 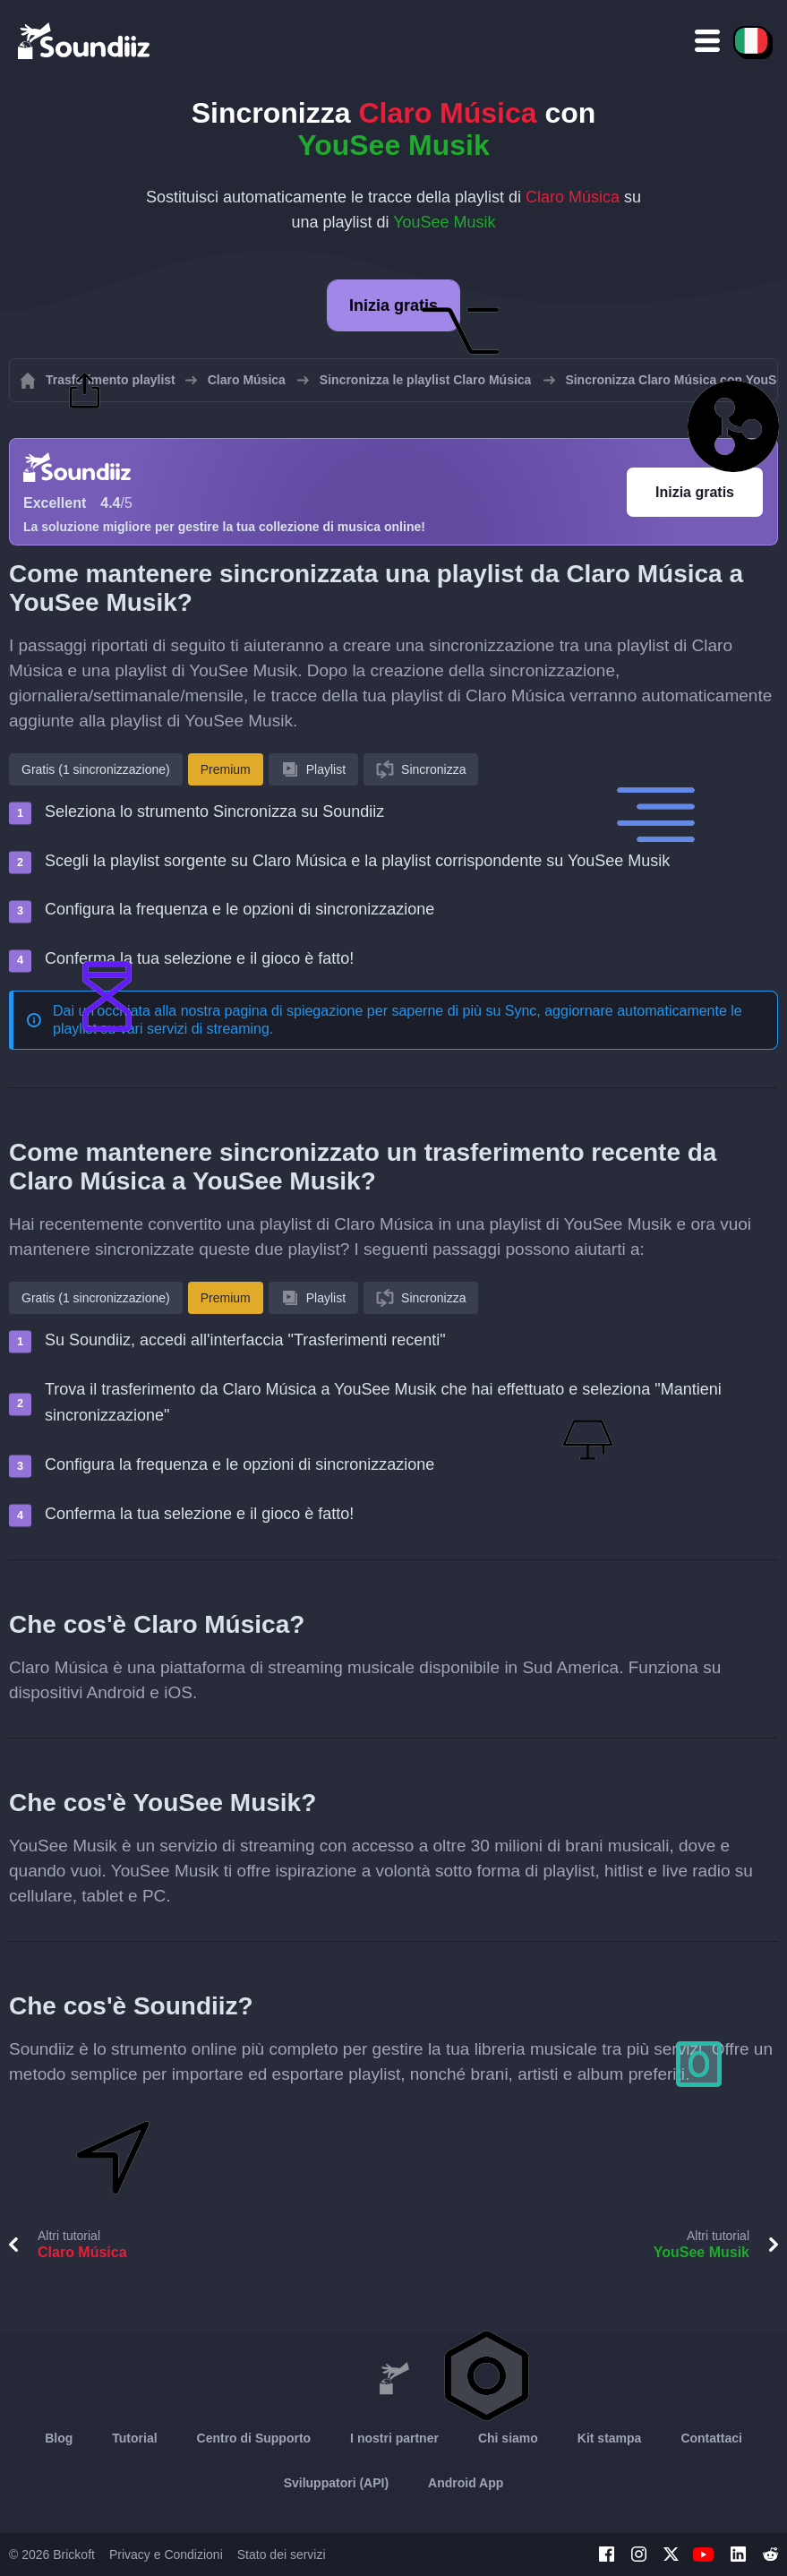 What do you see at coordinates (733, 426) in the screenshot?
I see `indicates a merged pull request in your activity feed` at bounding box center [733, 426].